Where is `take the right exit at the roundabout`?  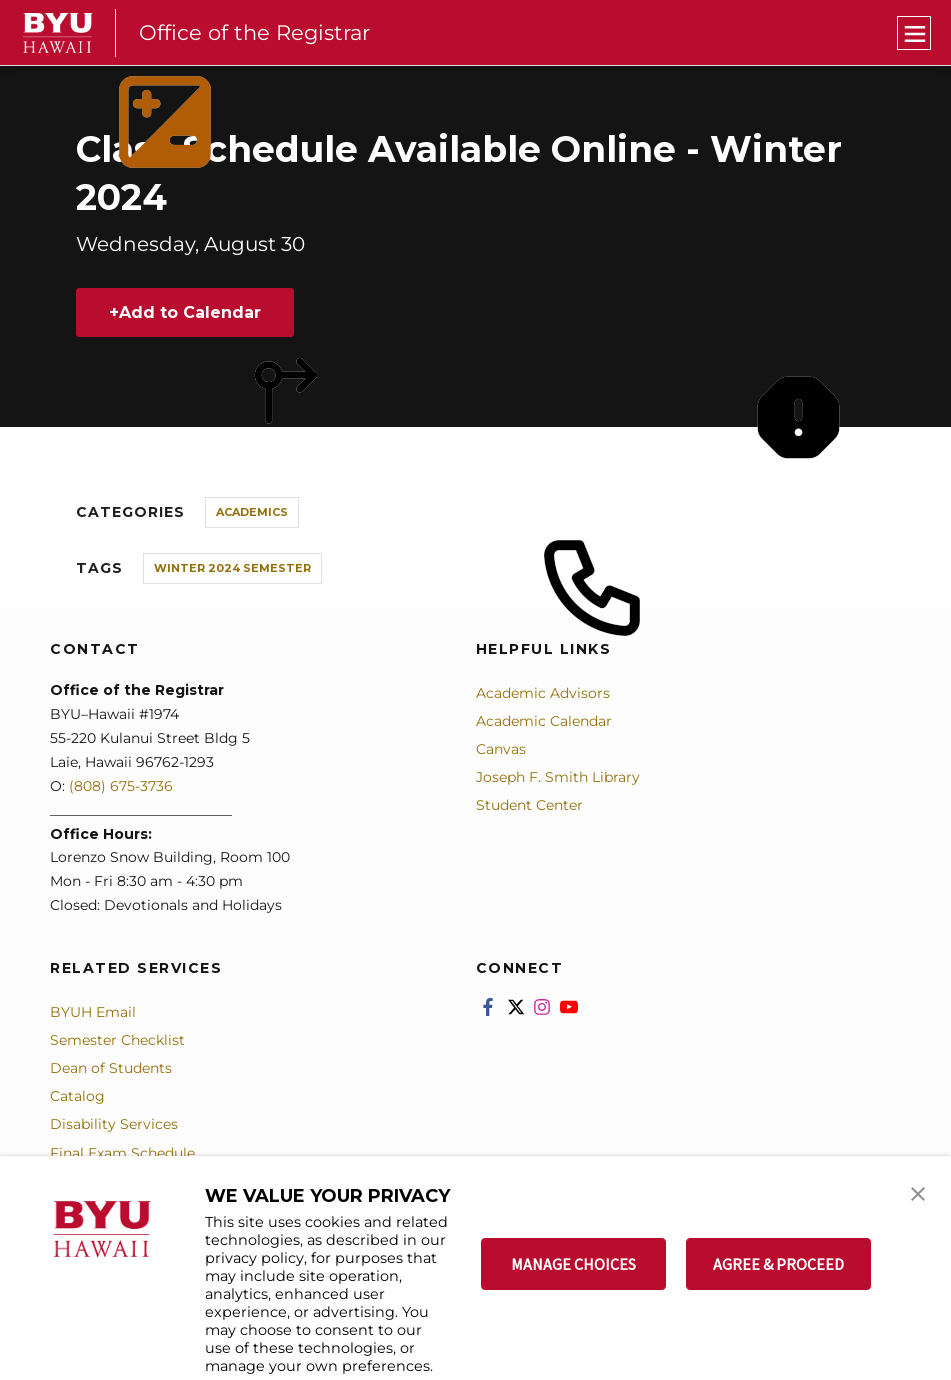 take the right exit at the roundabout is located at coordinates (282, 392).